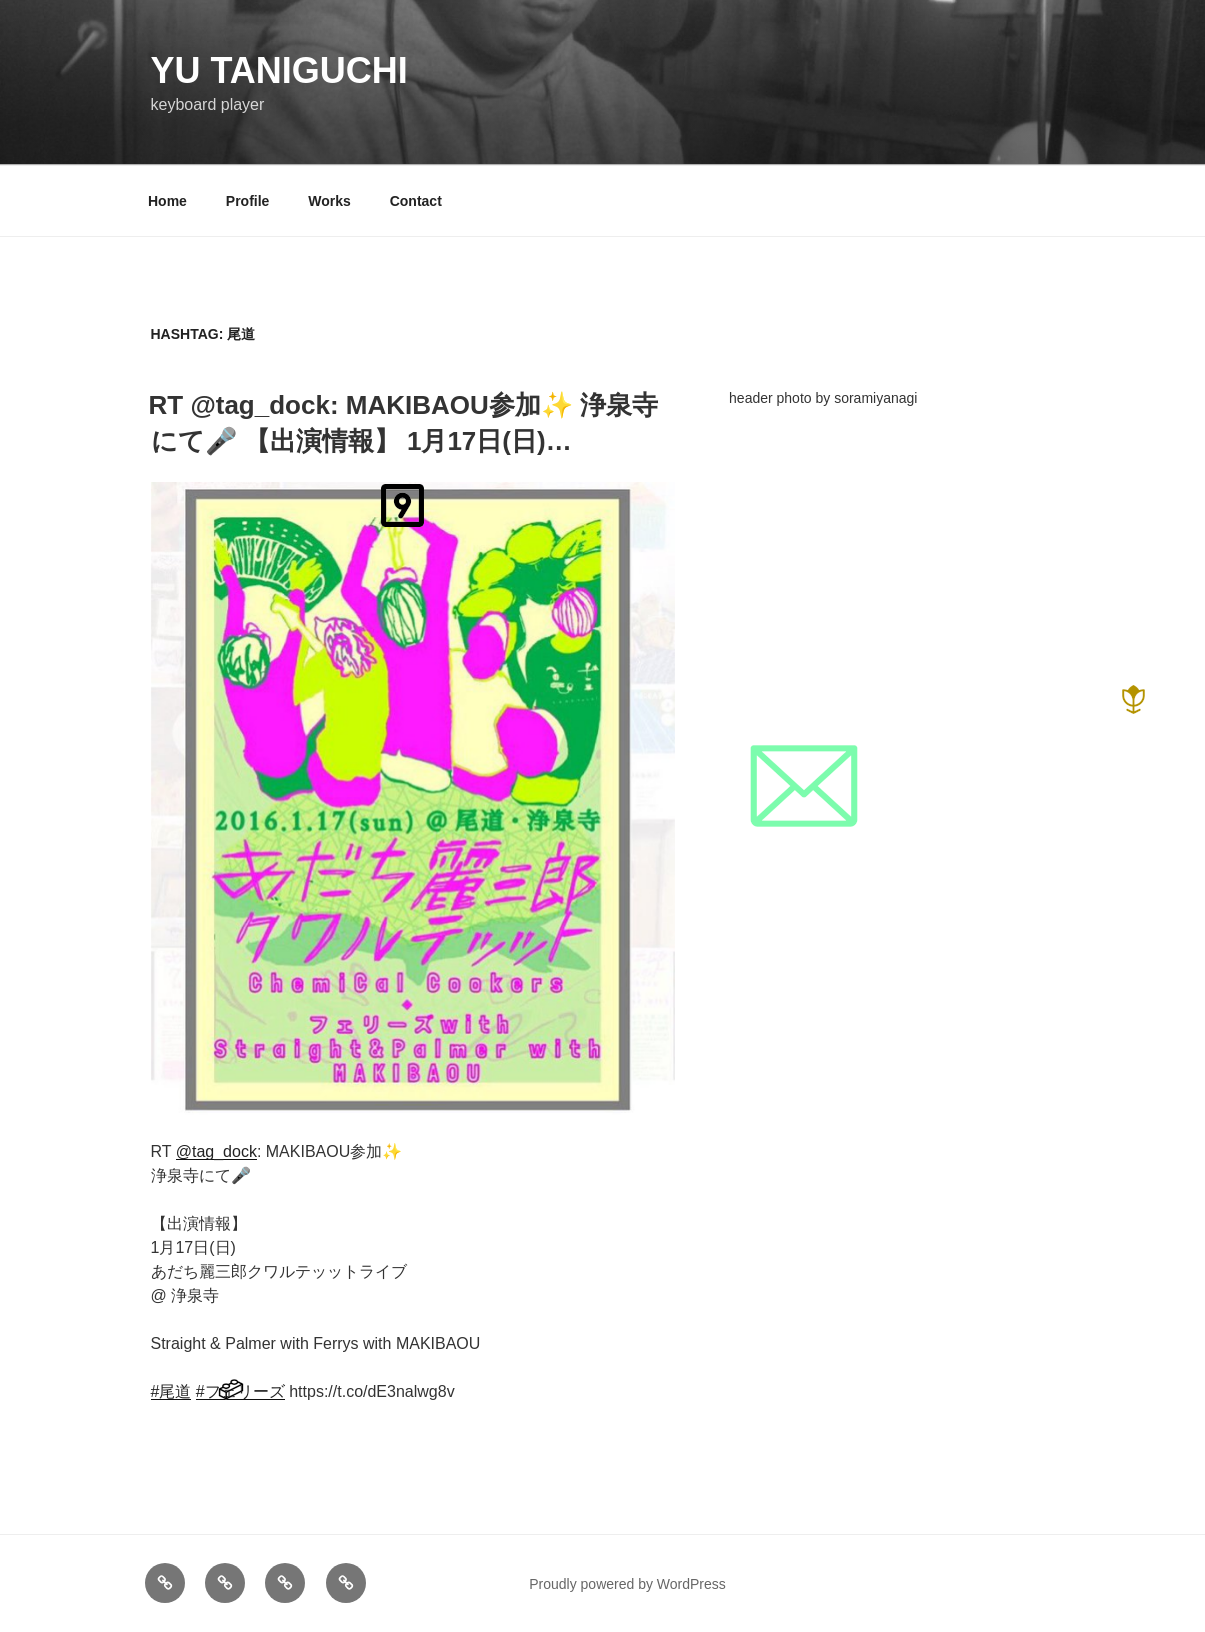 This screenshot has height=1632, width=1205. Describe the element at coordinates (402, 505) in the screenshot. I see `select the number nine` at that location.